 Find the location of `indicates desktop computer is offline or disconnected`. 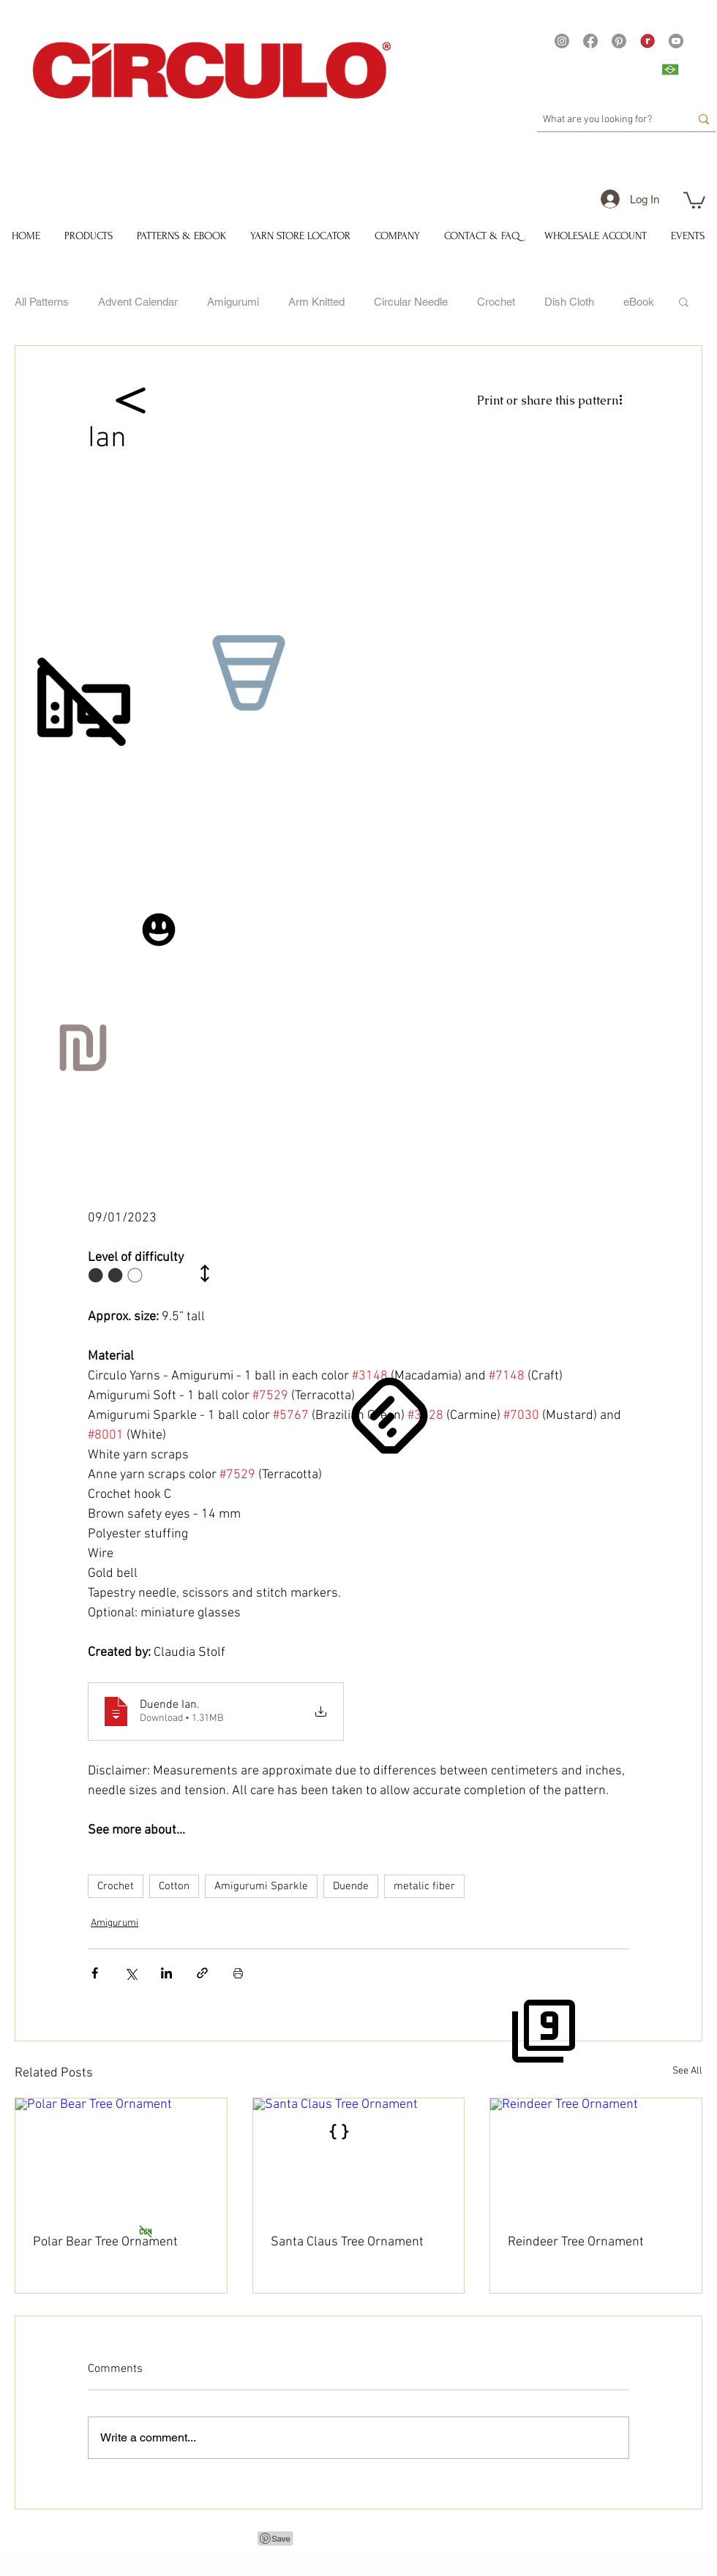

indicates desktop computer is offline or disconnected is located at coordinates (81, 701).